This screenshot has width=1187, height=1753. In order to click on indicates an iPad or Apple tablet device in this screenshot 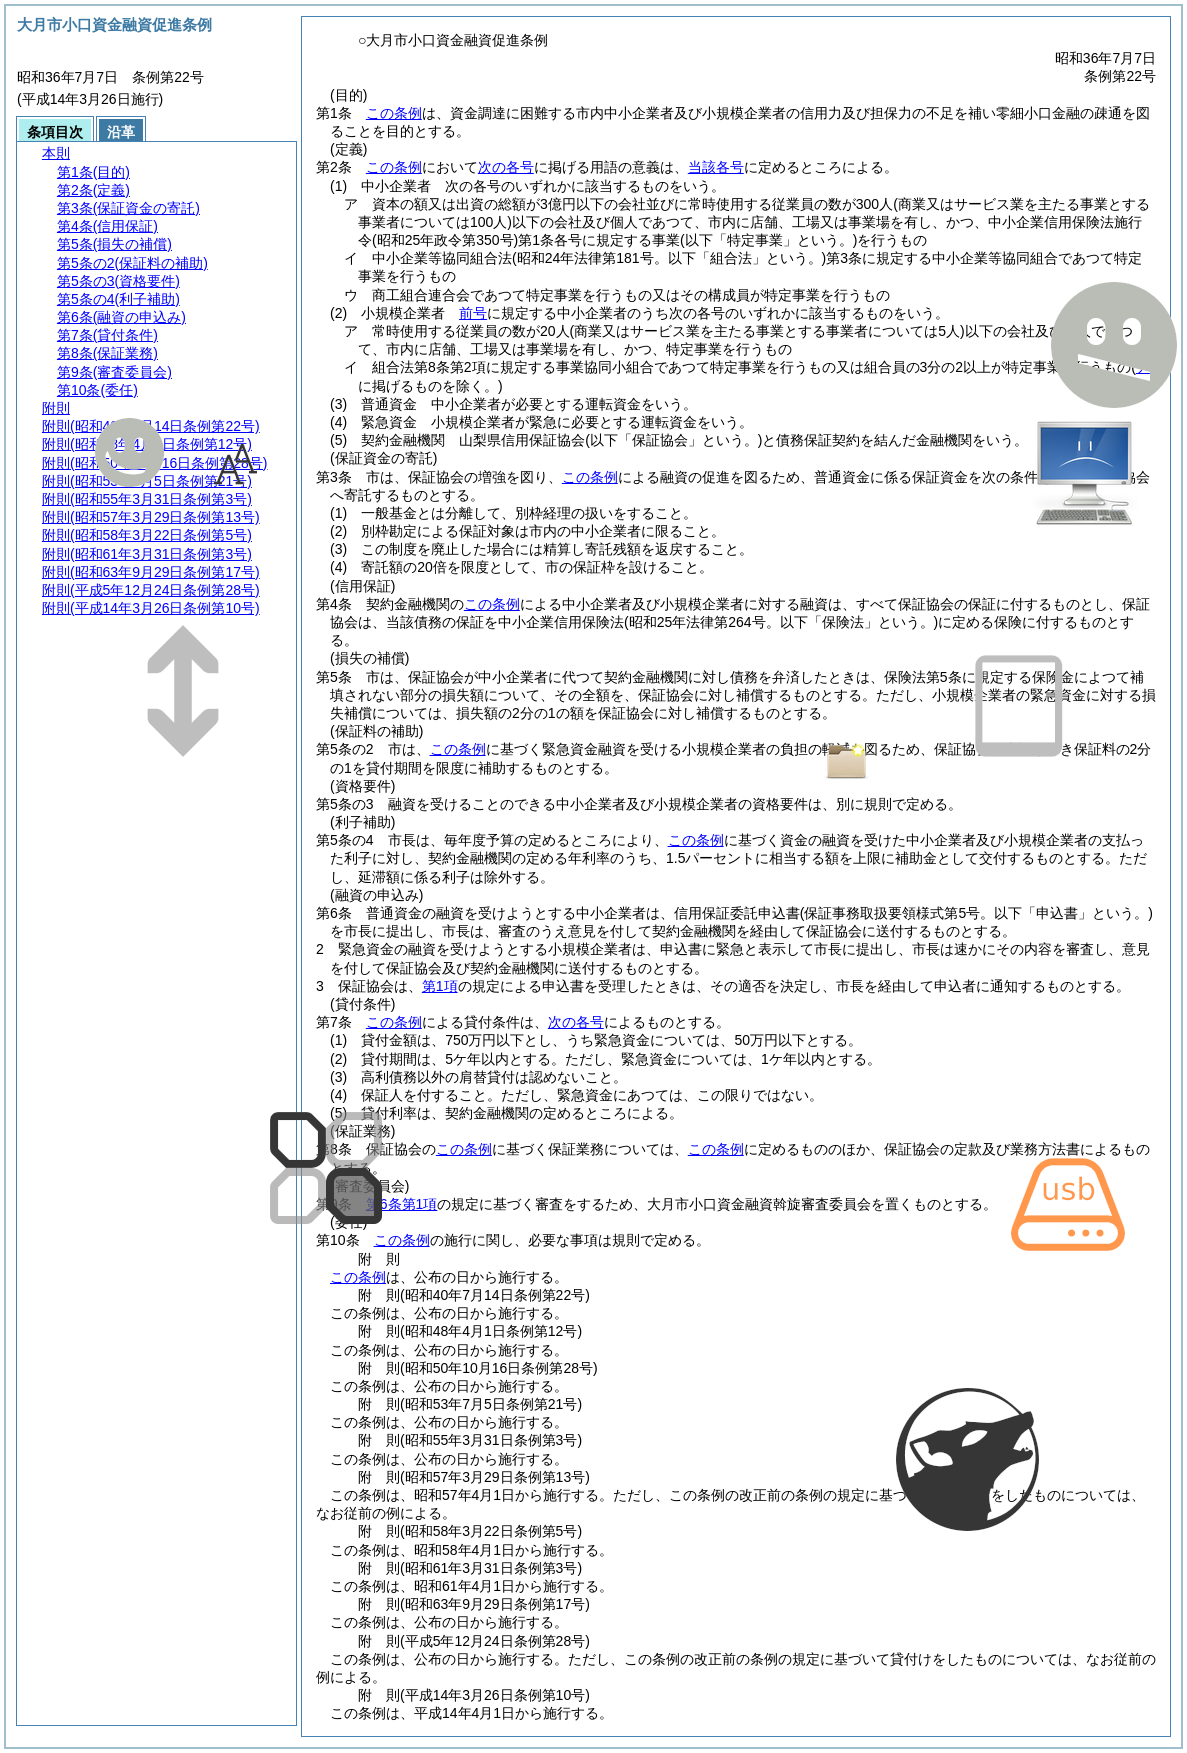, I will do `click(1026, 706)`.